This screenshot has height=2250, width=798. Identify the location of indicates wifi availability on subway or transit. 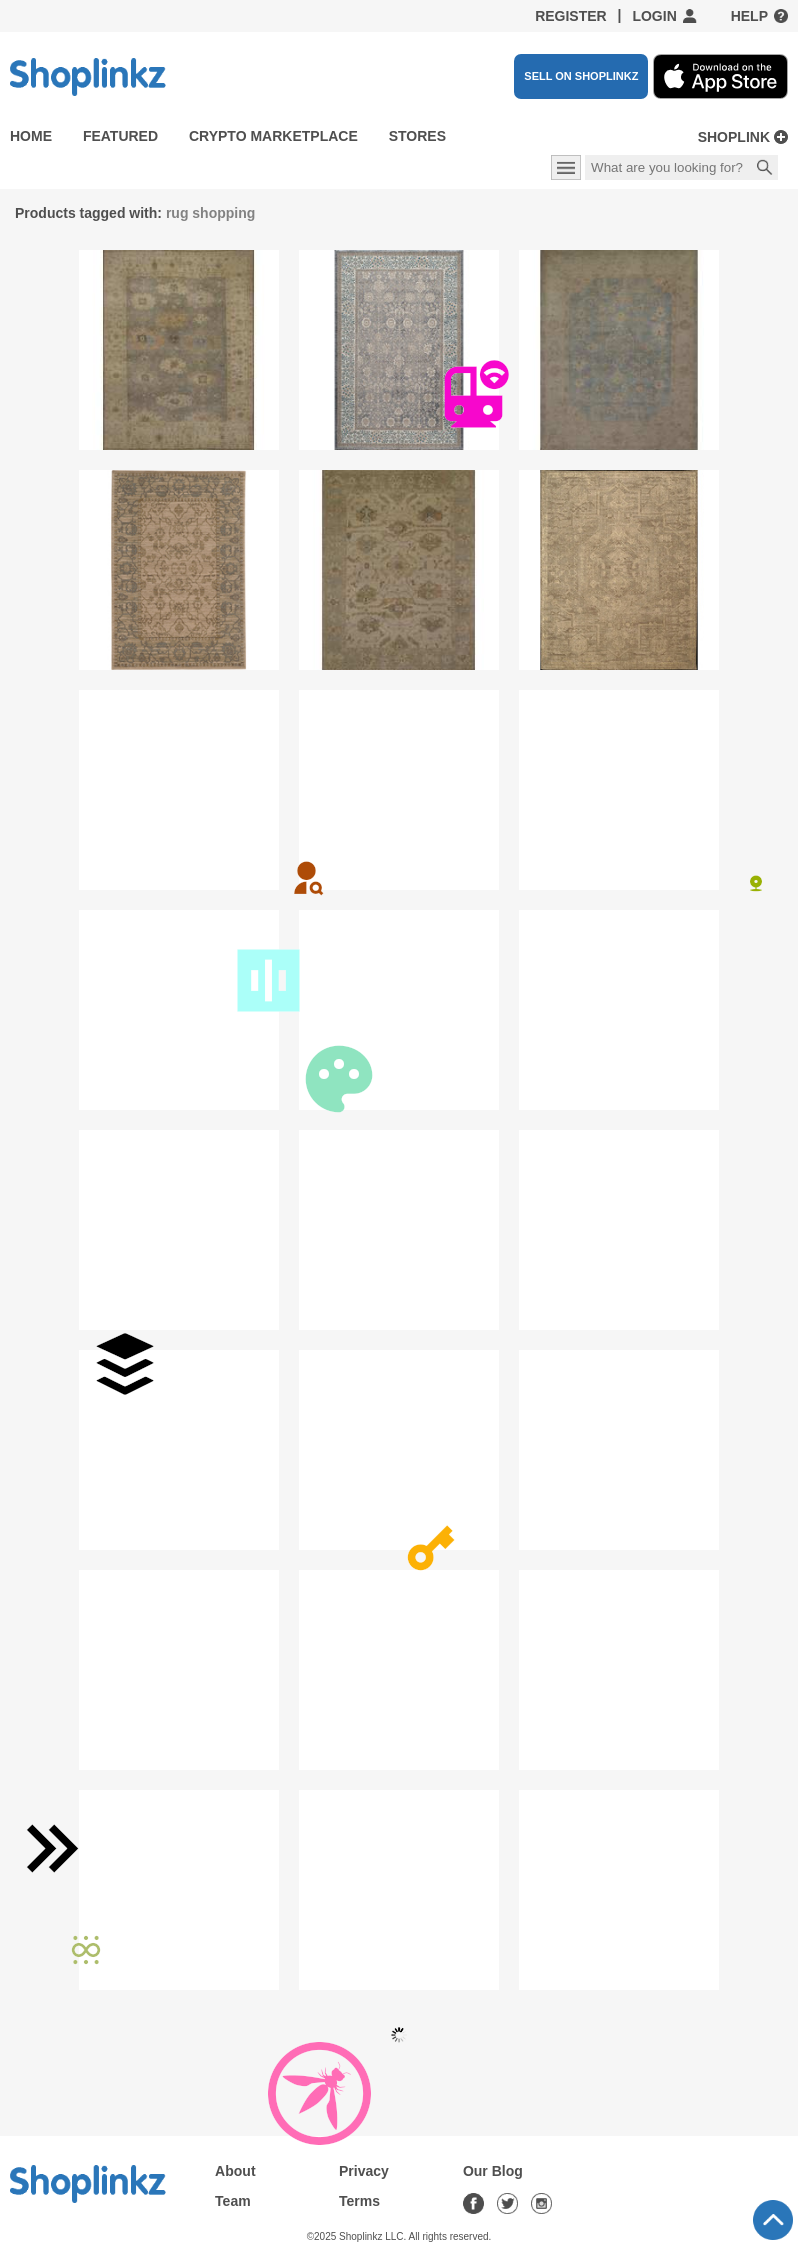
(473, 395).